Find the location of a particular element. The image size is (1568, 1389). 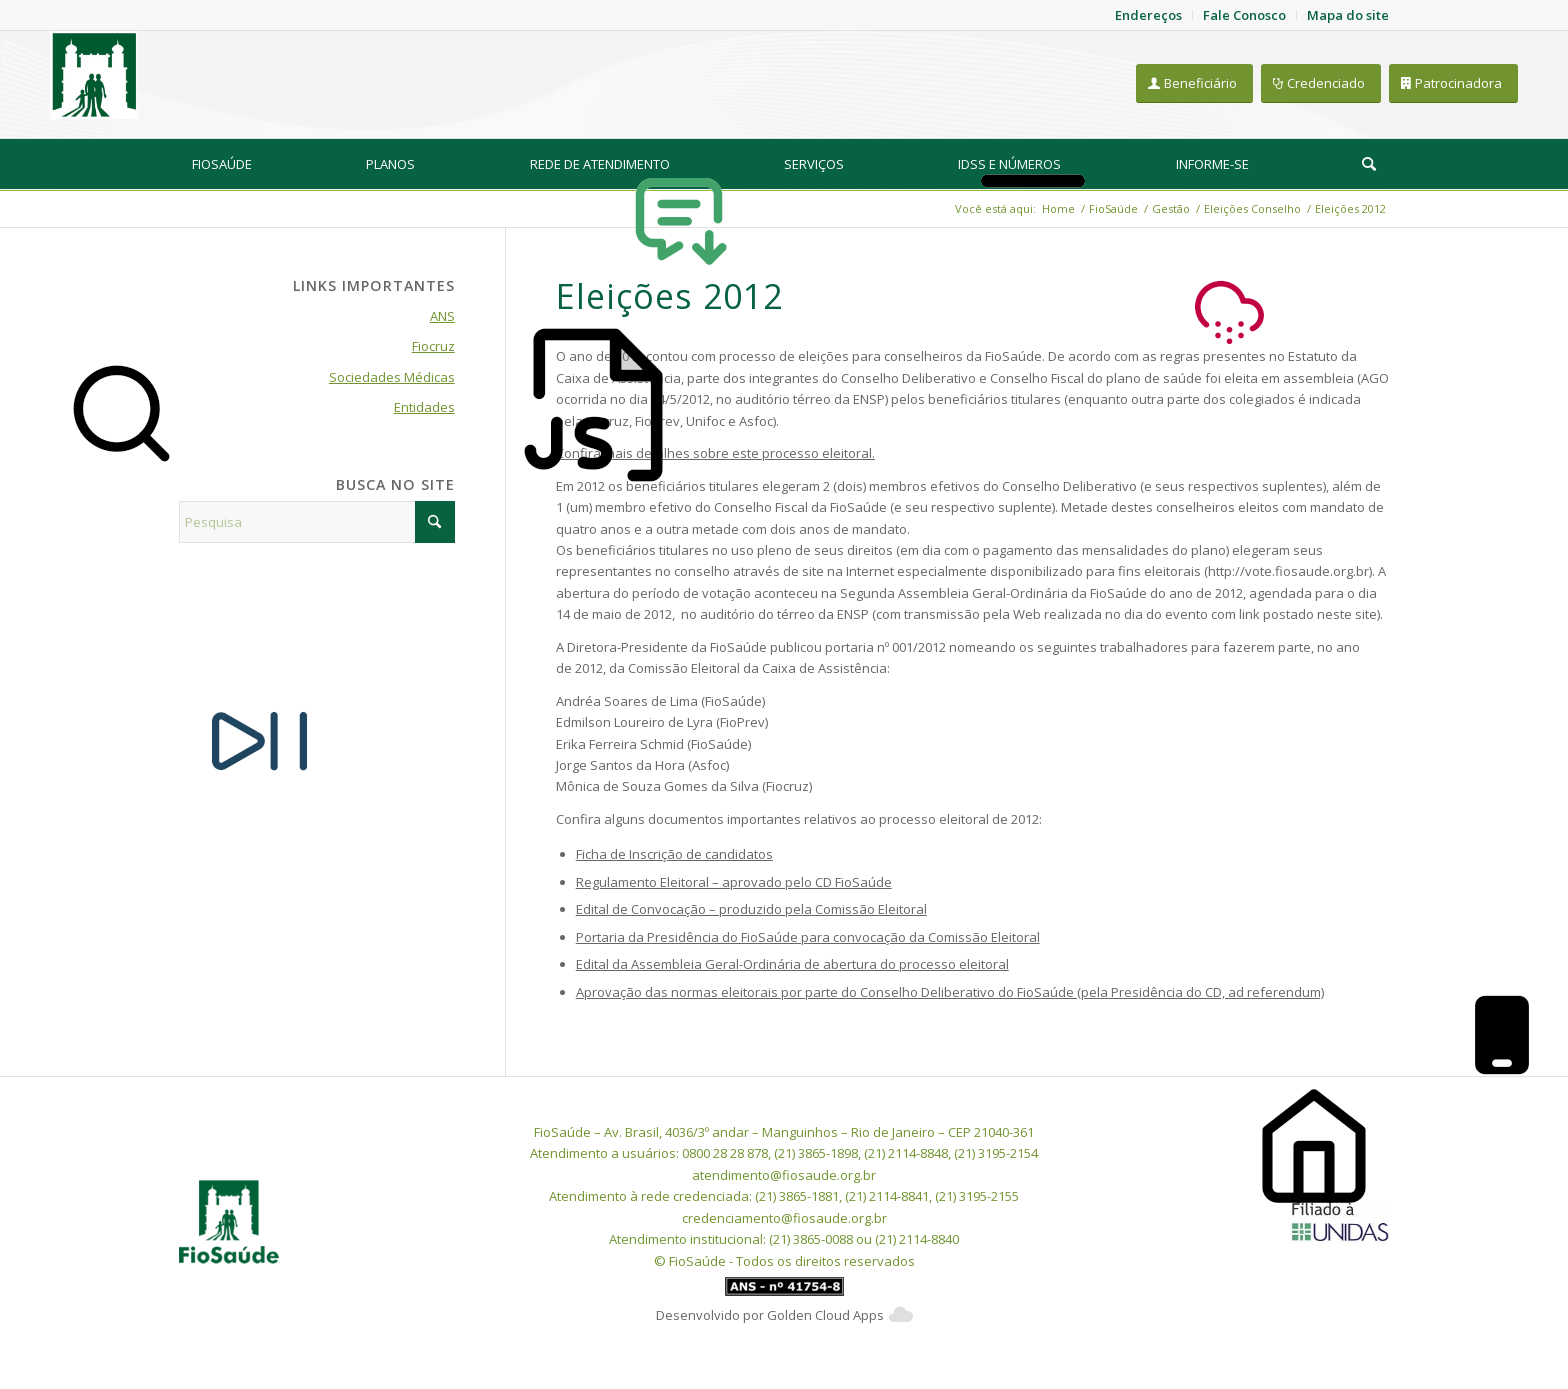

navigate to the home screen is located at coordinates (1314, 1146).